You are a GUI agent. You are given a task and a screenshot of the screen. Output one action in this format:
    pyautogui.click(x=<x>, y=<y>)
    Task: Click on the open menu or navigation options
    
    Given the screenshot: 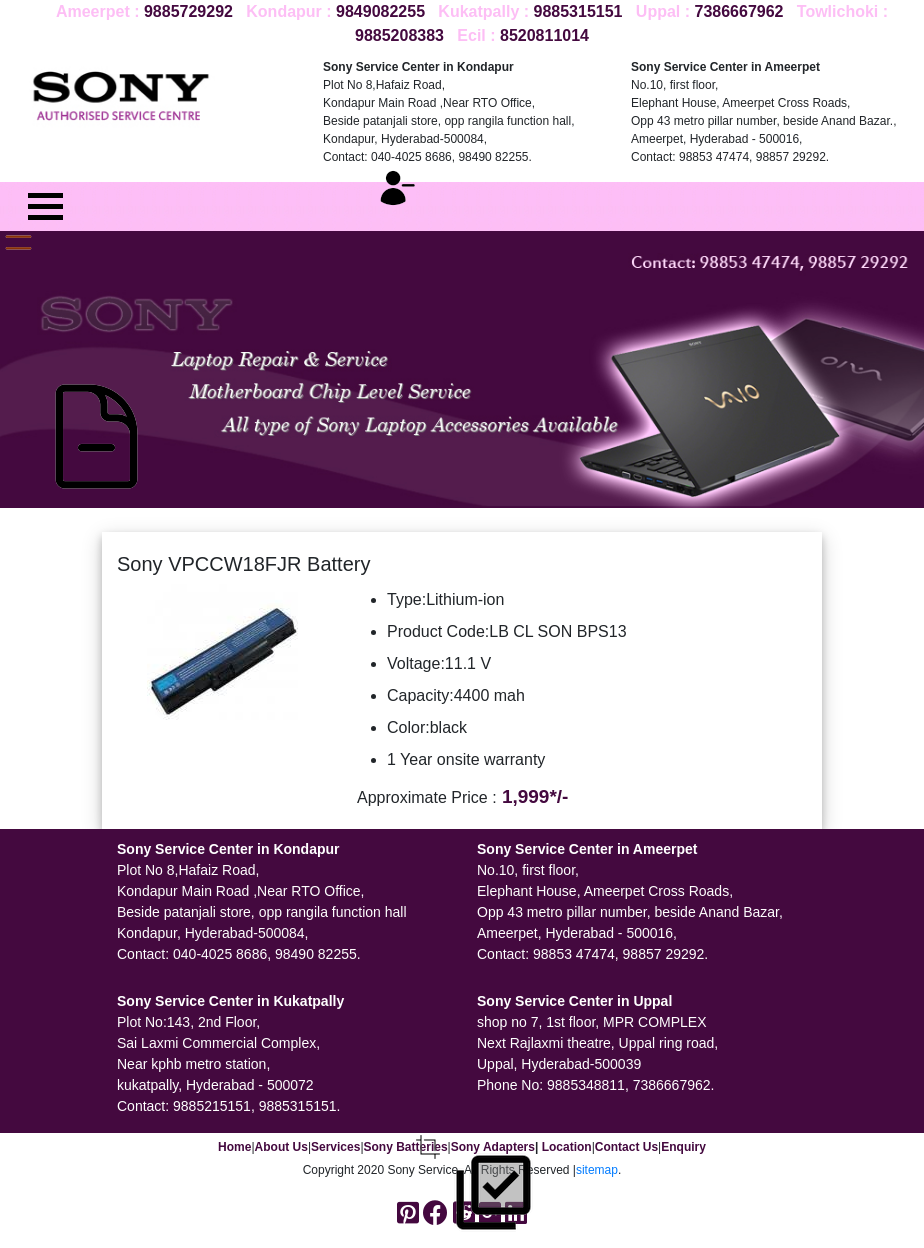 What is the action you would take?
    pyautogui.click(x=18, y=242)
    